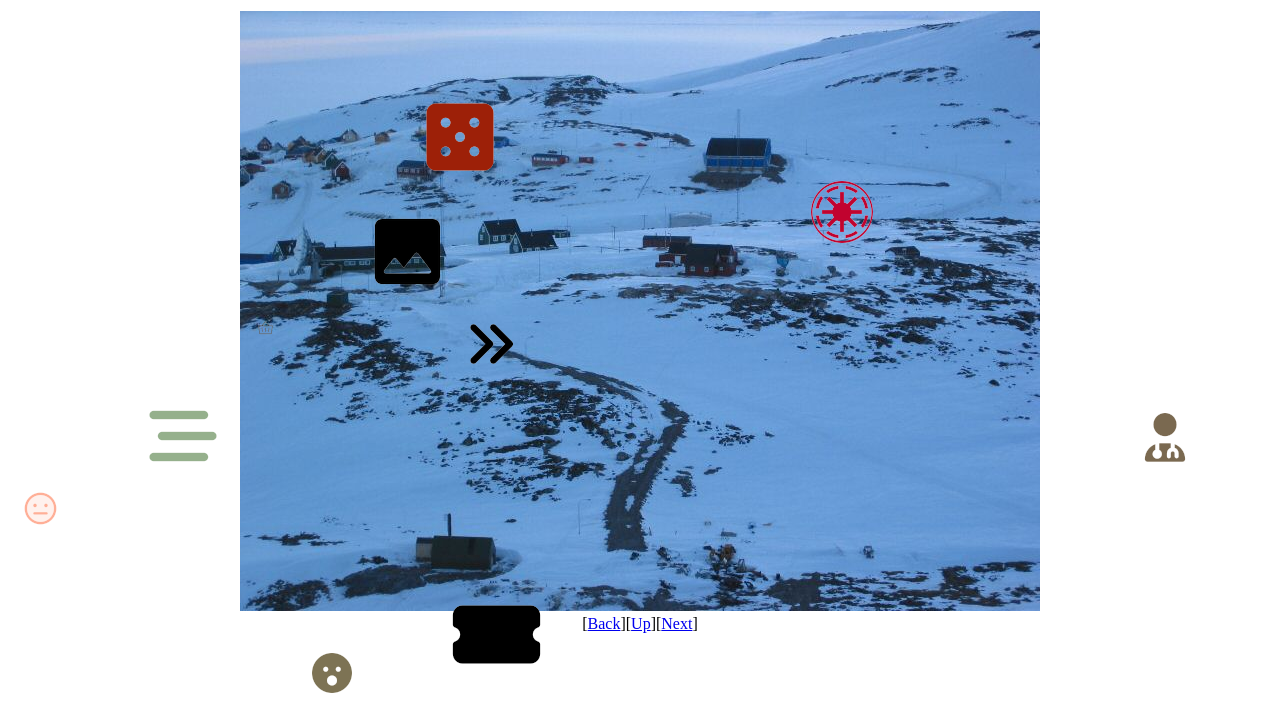 This screenshot has height=720, width=1280. I want to click on indicates a surprise or unexpected event notification, so click(332, 673).